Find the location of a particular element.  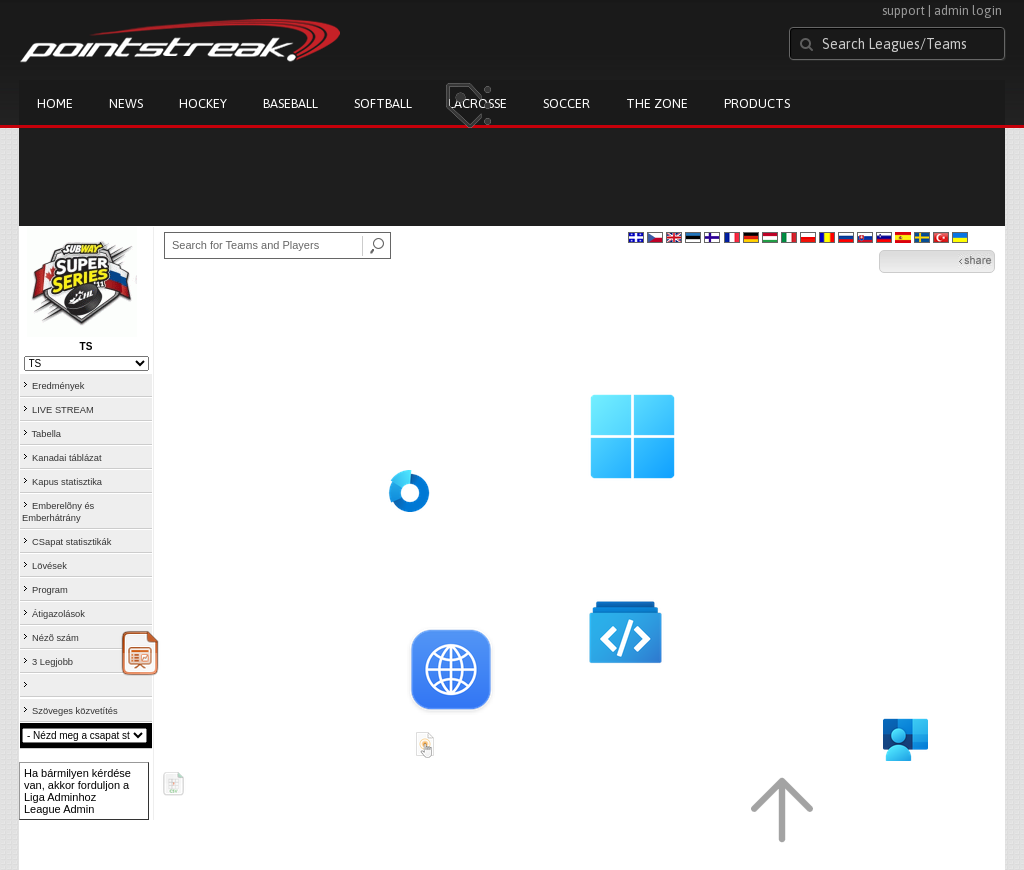

open the portal app is located at coordinates (905, 738).